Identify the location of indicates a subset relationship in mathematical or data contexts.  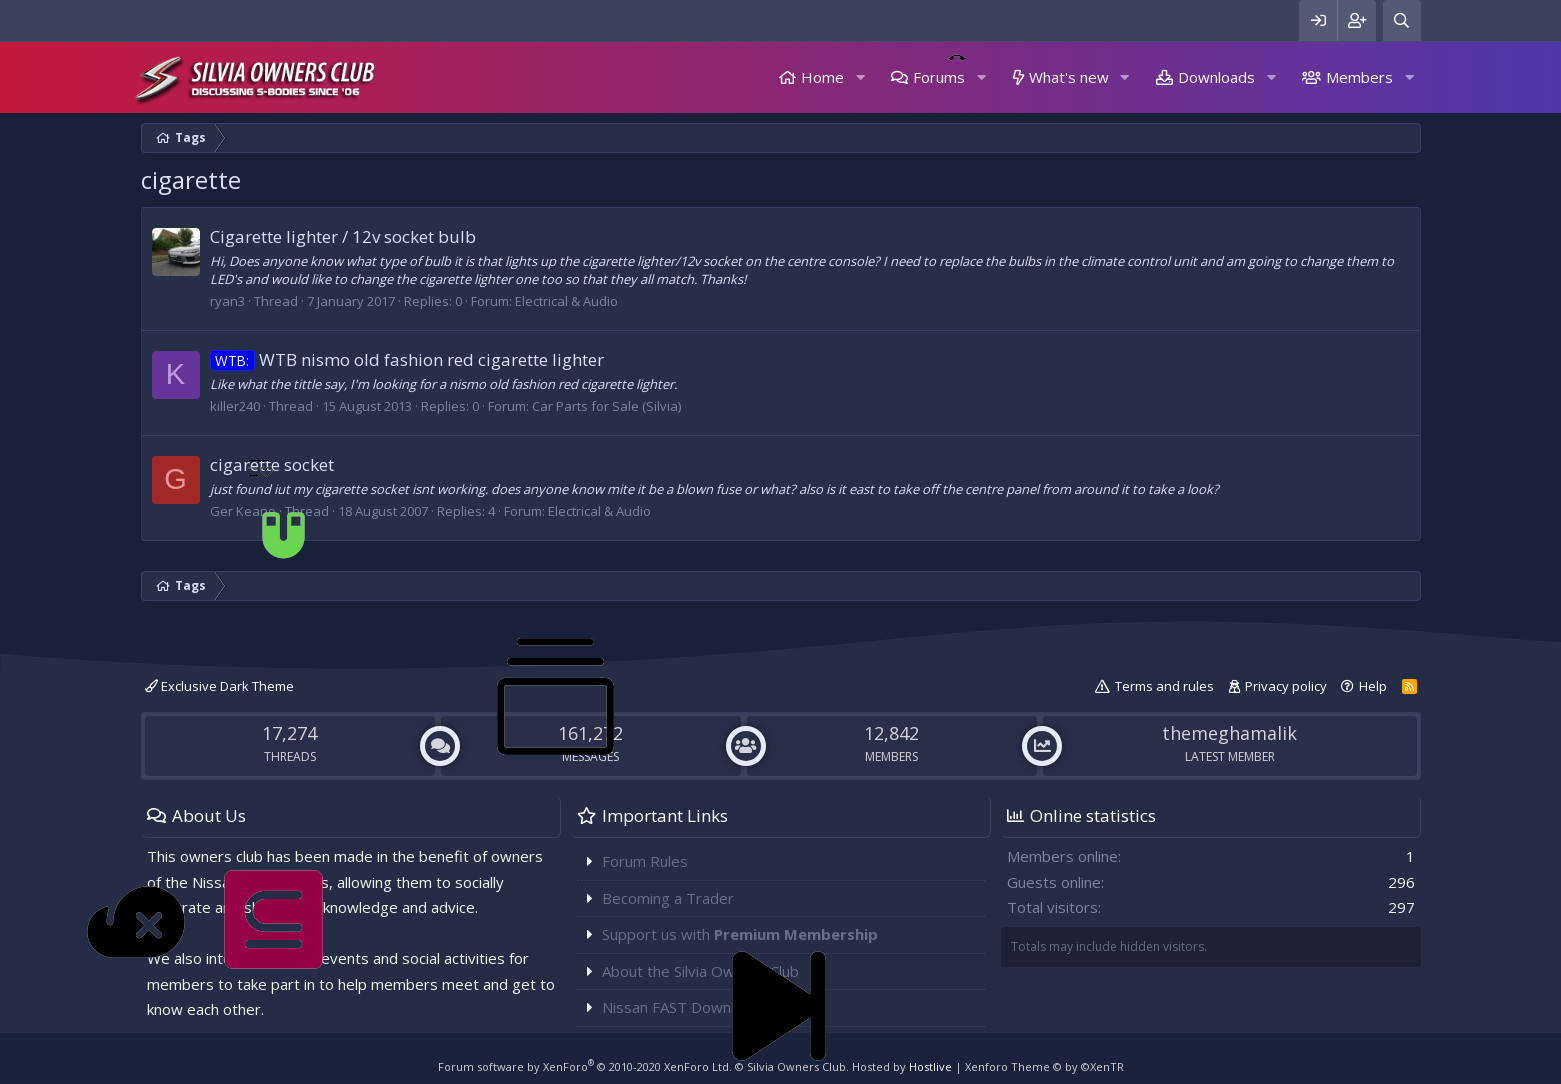
(273, 919).